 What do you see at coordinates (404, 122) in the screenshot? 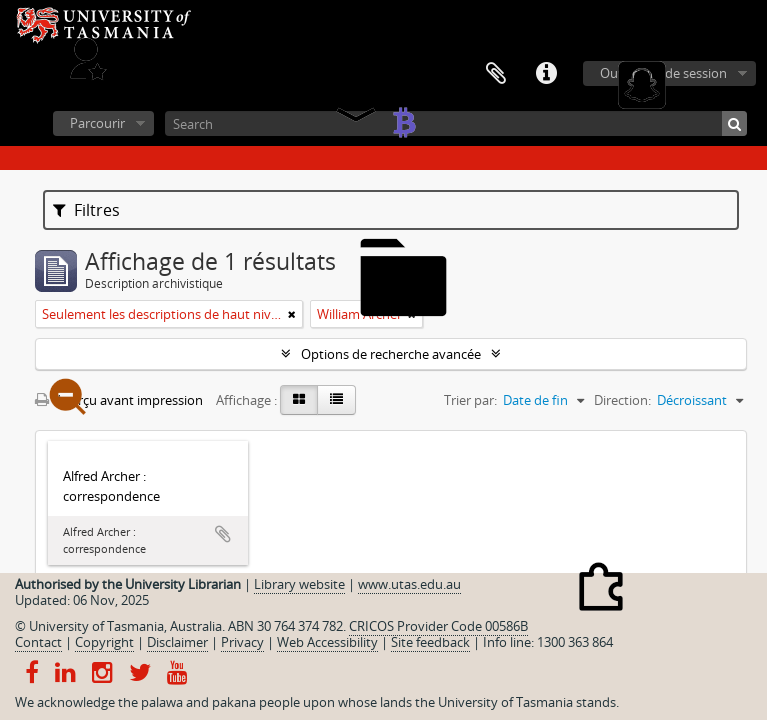
I see `indicates Bitcoin payment option` at bounding box center [404, 122].